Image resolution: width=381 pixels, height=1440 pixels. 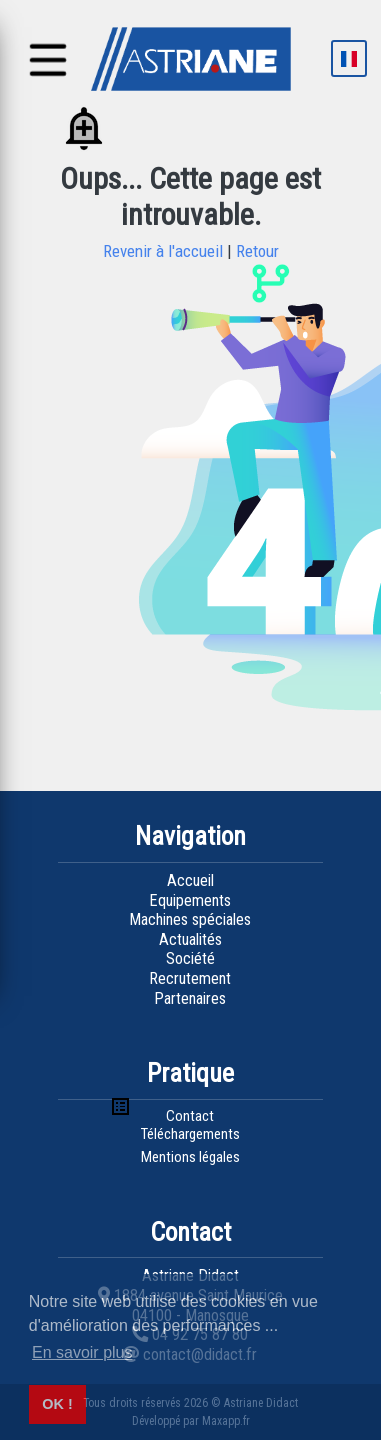 What do you see at coordinates (84, 128) in the screenshot?
I see `add a new alert or notification` at bounding box center [84, 128].